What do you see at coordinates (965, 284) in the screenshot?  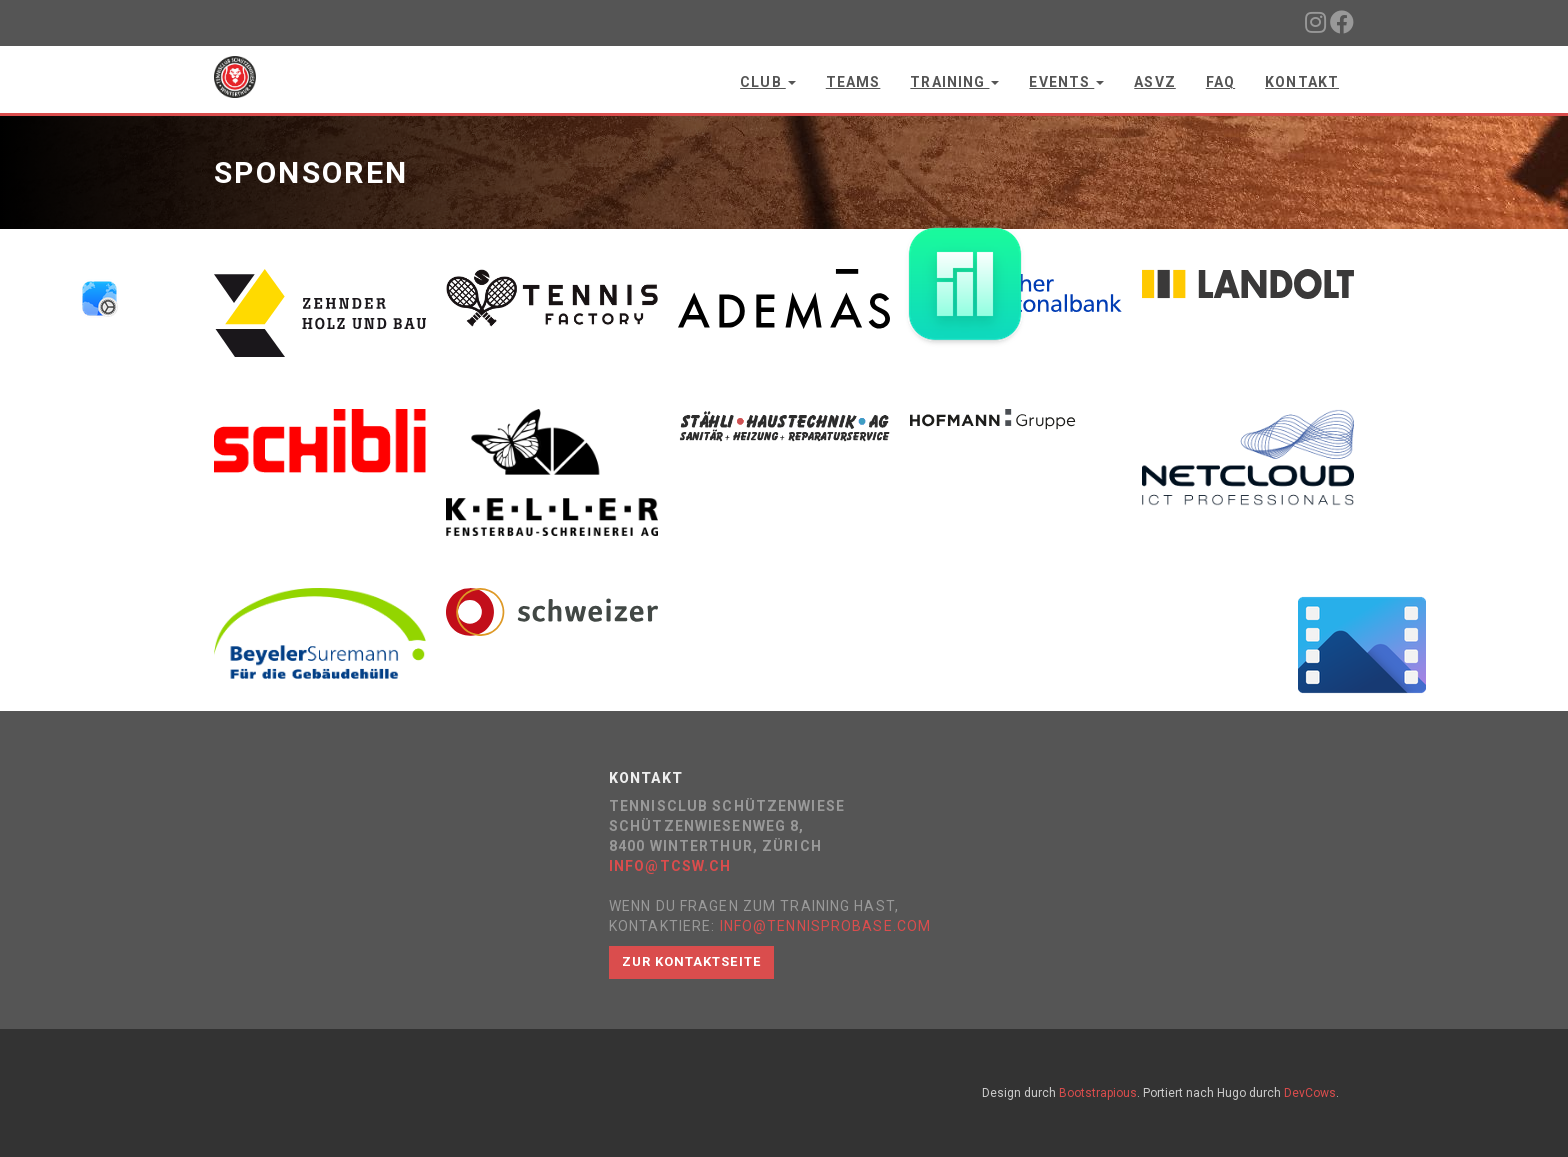 I see `launch manjaro linux application` at bounding box center [965, 284].